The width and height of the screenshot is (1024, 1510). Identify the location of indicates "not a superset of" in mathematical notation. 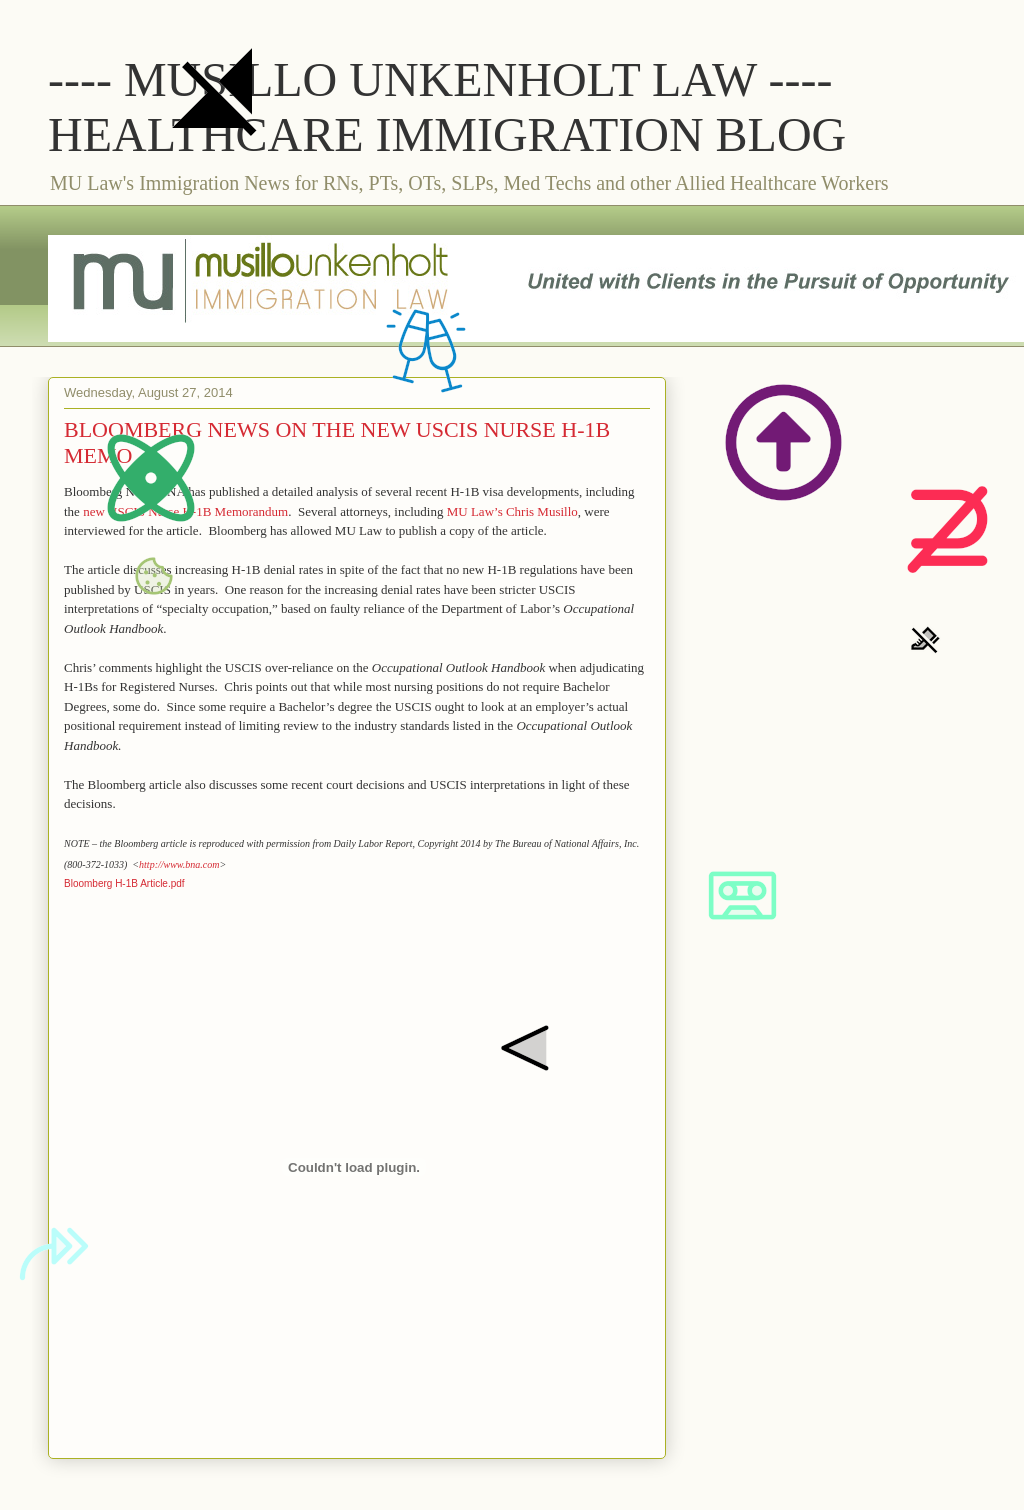
(947, 529).